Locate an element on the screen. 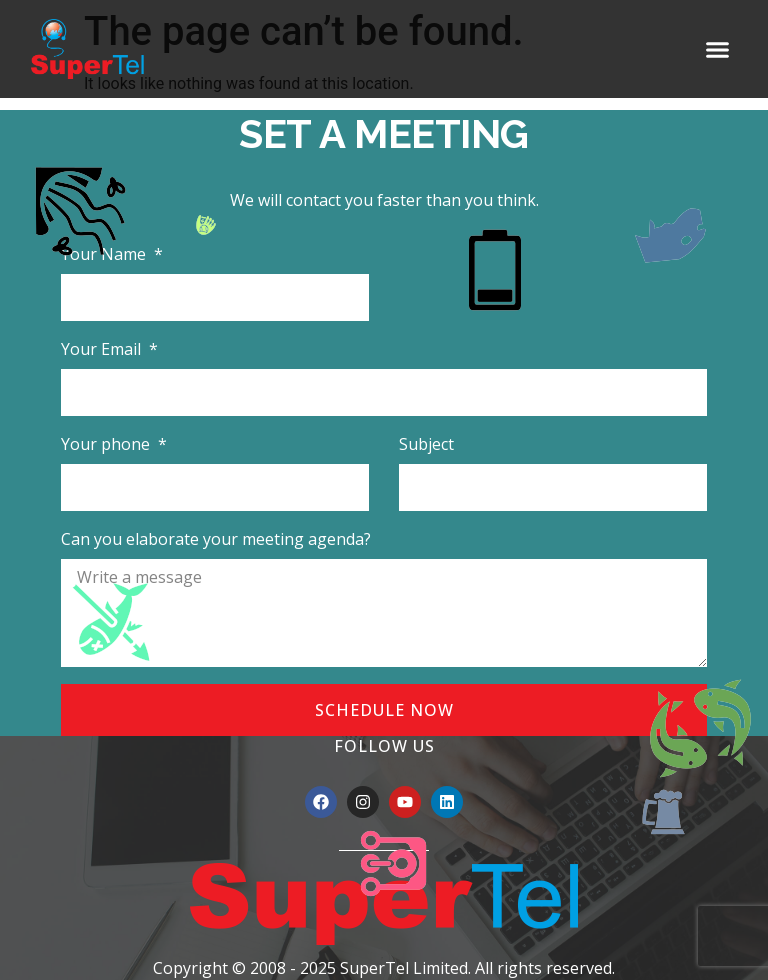 This screenshot has height=980, width=768. baseball or softball category is located at coordinates (206, 225).